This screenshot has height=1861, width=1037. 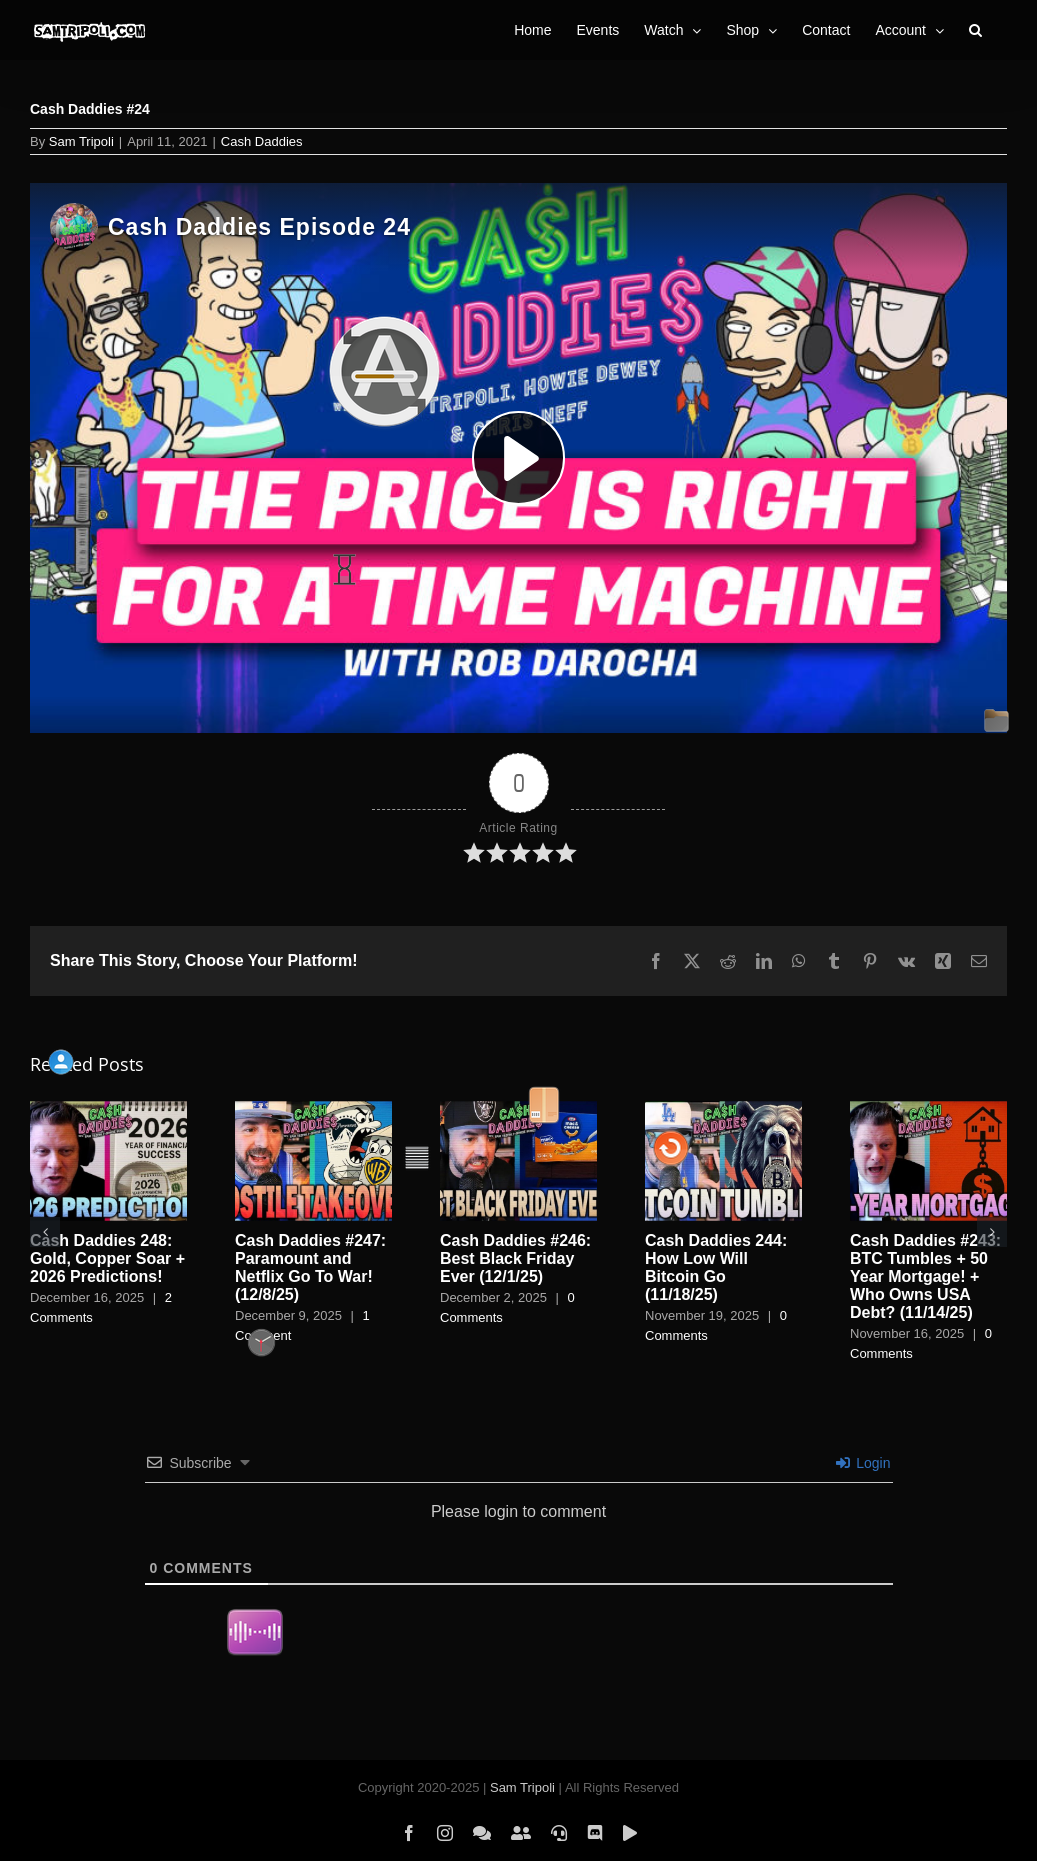 I want to click on open livepatch settings to manage kernel updates, so click(x=671, y=1148).